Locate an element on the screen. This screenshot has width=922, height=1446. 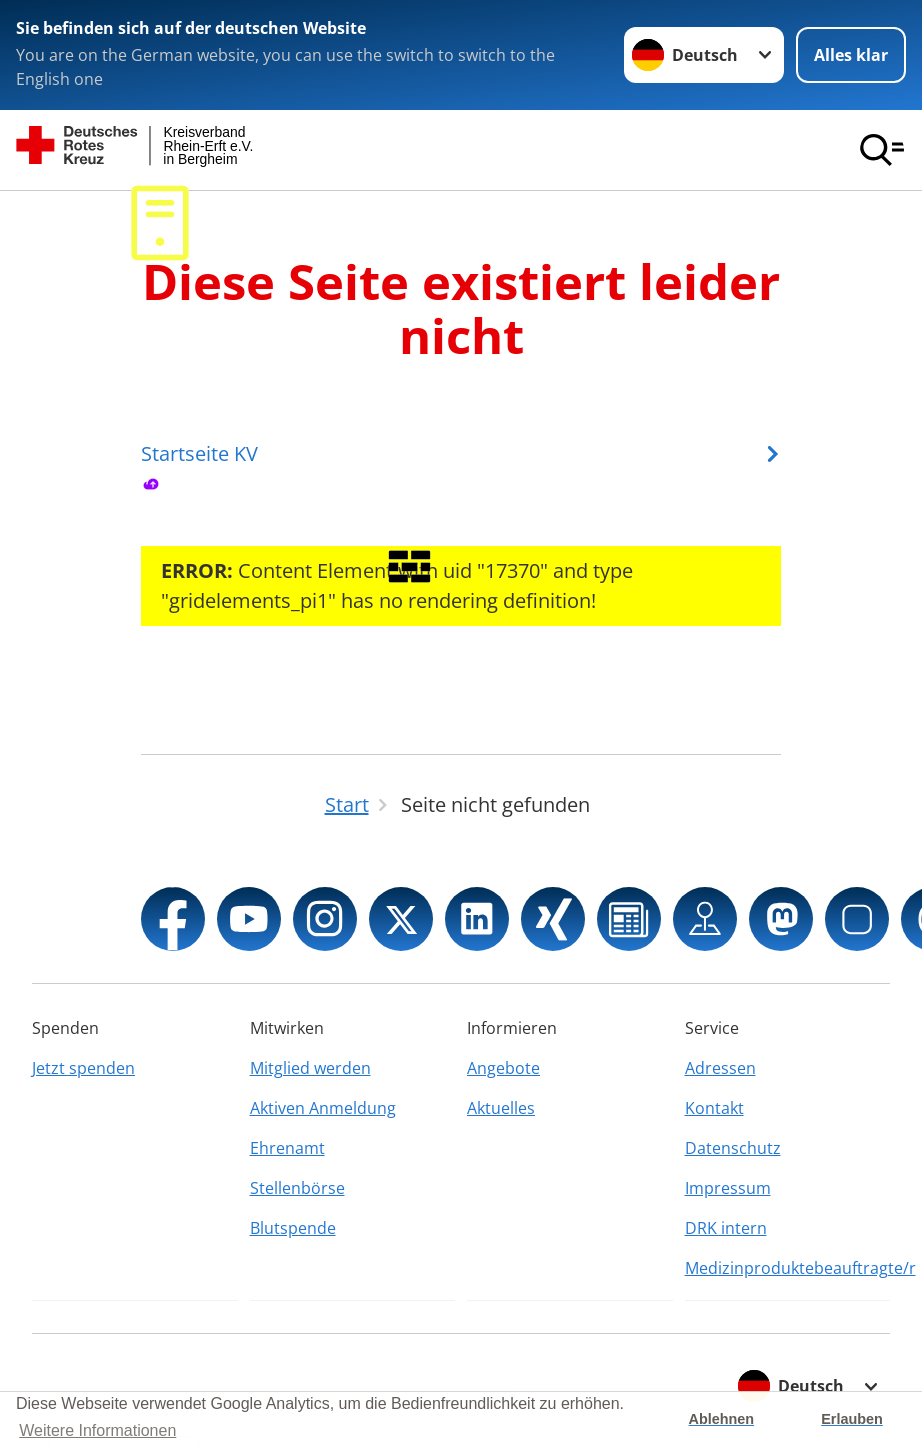
upload file to cloud storage is located at coordinates (151, 484).